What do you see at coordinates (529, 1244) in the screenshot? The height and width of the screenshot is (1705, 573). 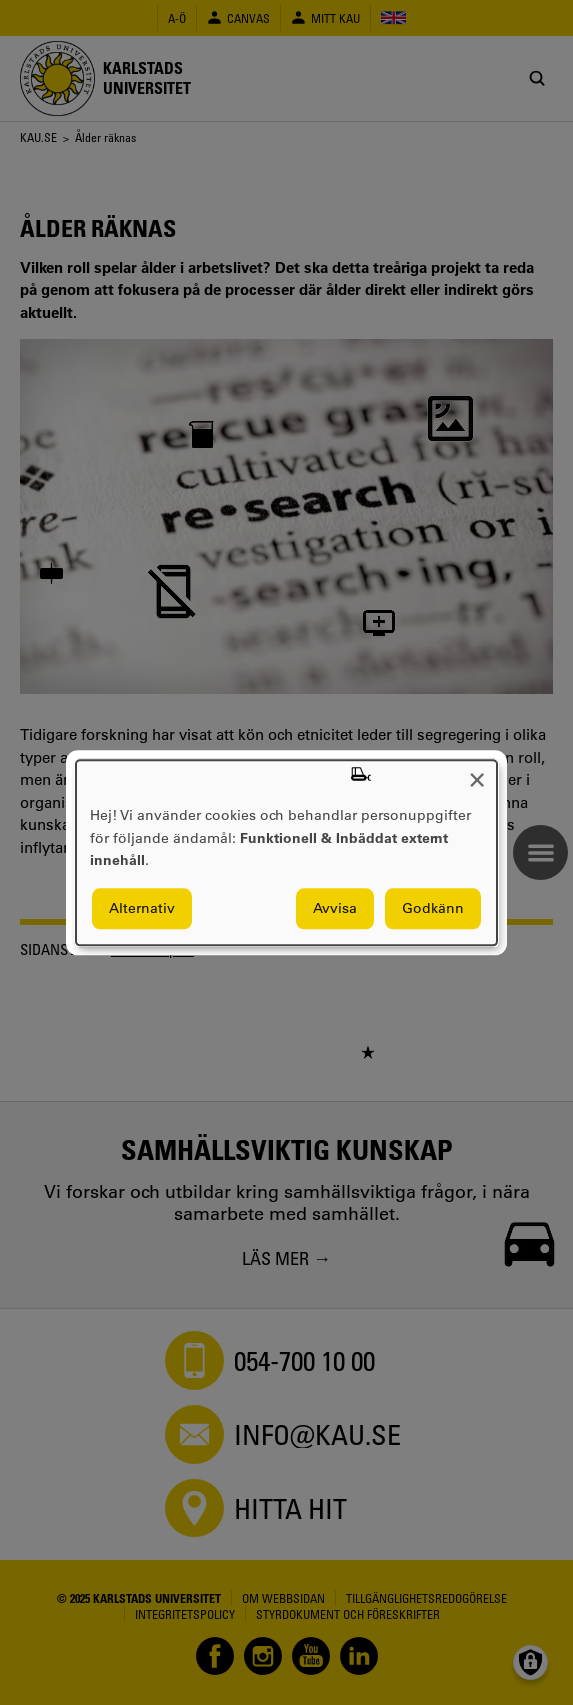 I see `estimated time of arrival for your ride` at bounding box center [529, 1244].